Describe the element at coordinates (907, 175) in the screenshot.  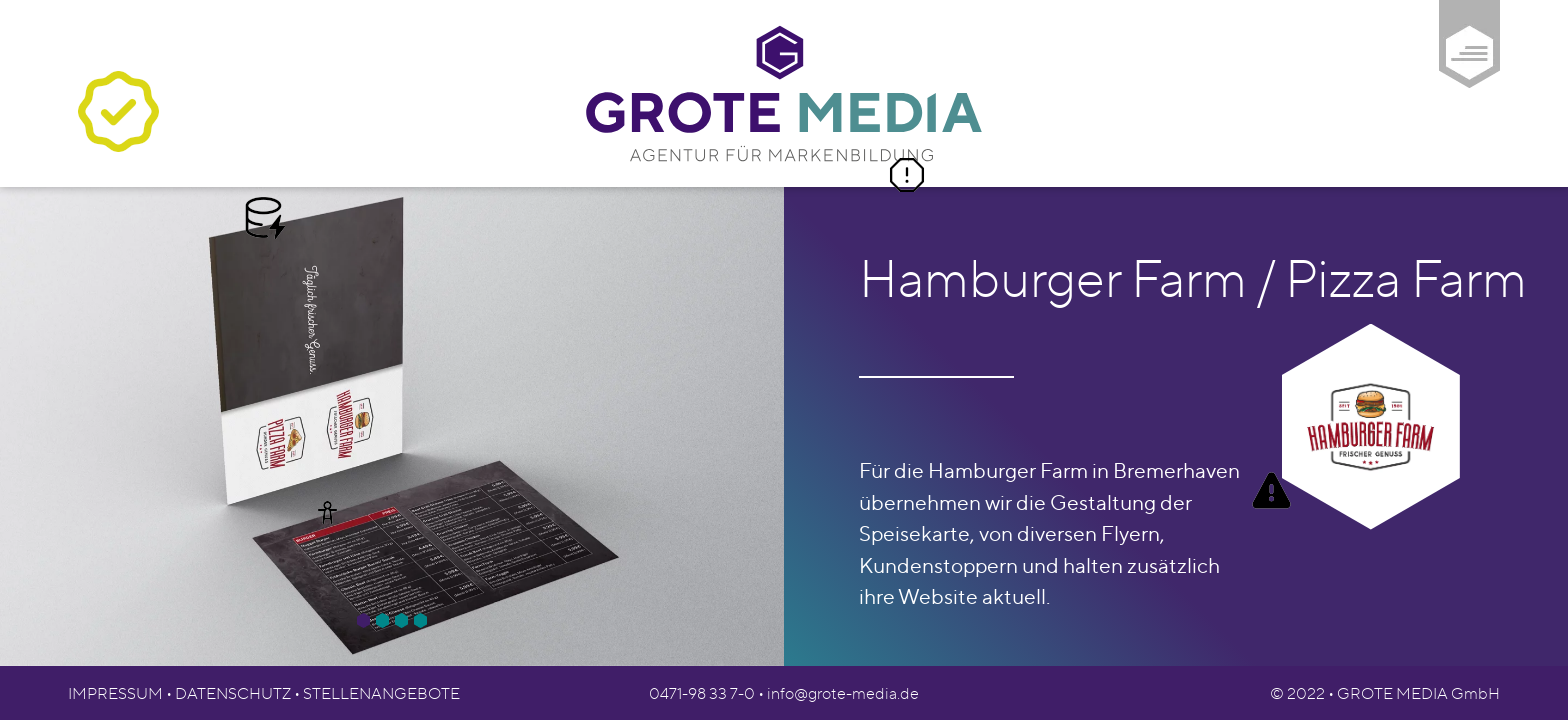
I see `stop or halt current action` at that location.